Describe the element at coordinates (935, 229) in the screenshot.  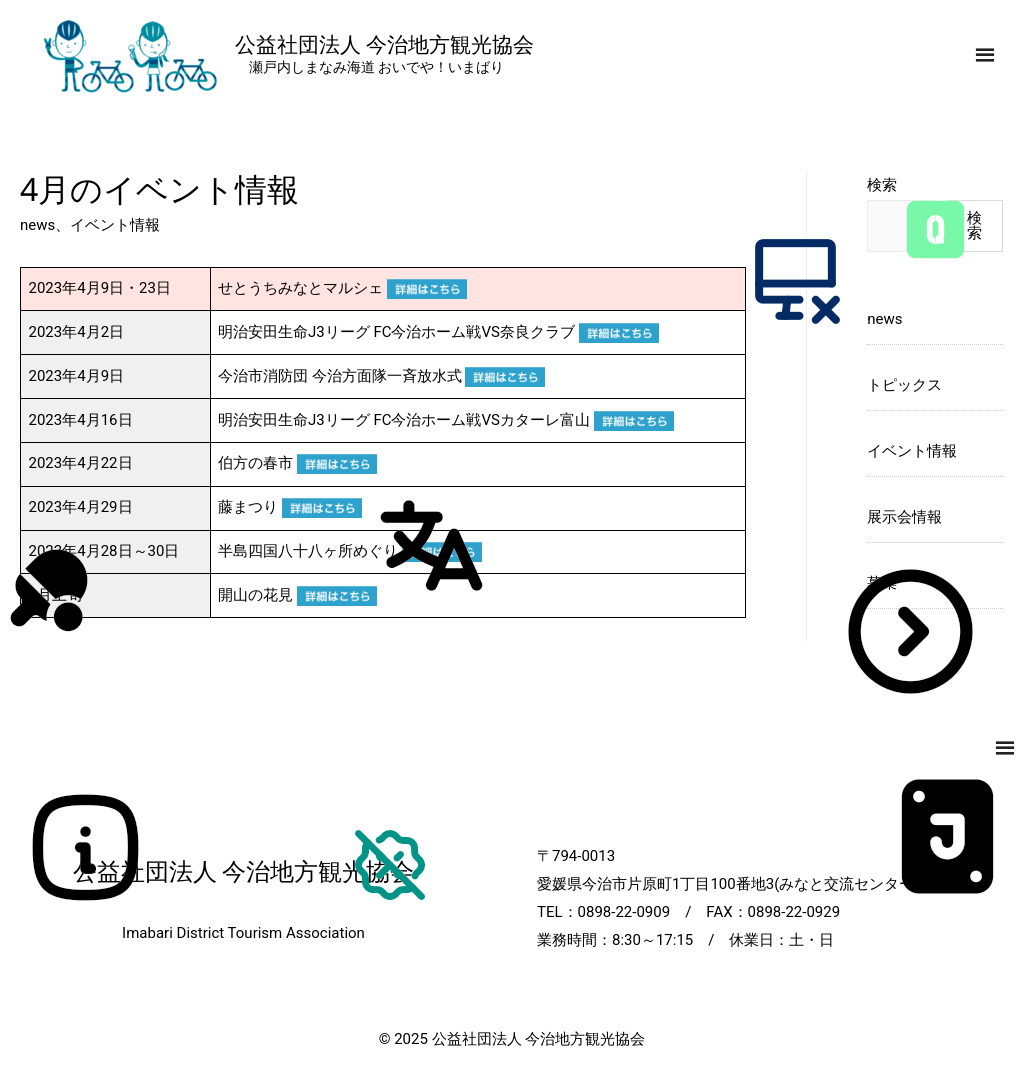
I see `represents the letter Q in a keyboard or text input` at that location.